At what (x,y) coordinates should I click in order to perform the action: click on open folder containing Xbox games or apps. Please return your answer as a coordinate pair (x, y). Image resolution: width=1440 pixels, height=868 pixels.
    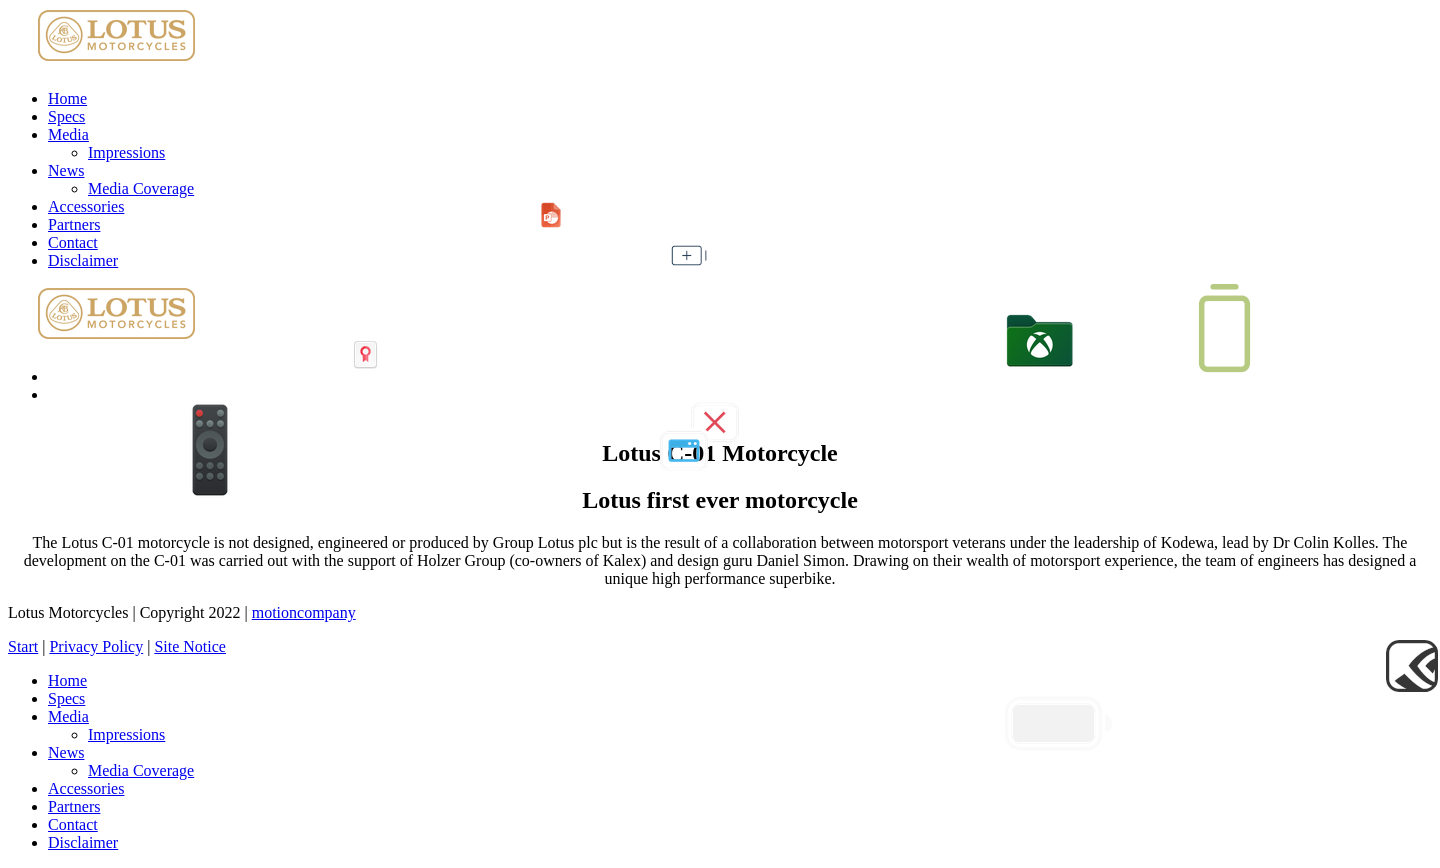
    Looking at the image, I should click on (1039, 342).